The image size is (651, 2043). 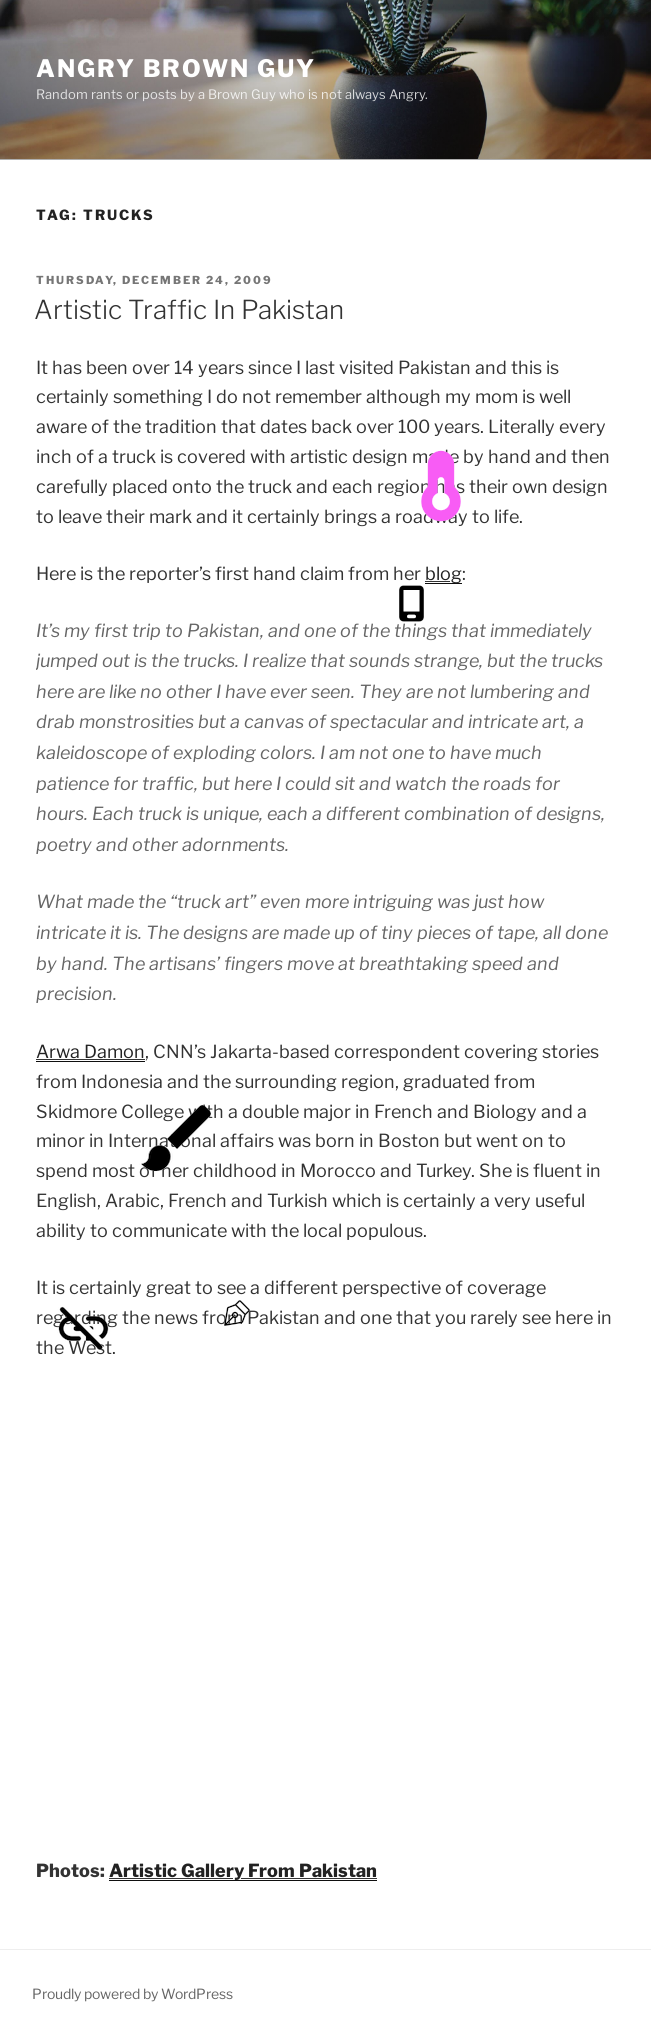 I want to click on indicates medium or moderate temperature, so click(x=441, y=486).